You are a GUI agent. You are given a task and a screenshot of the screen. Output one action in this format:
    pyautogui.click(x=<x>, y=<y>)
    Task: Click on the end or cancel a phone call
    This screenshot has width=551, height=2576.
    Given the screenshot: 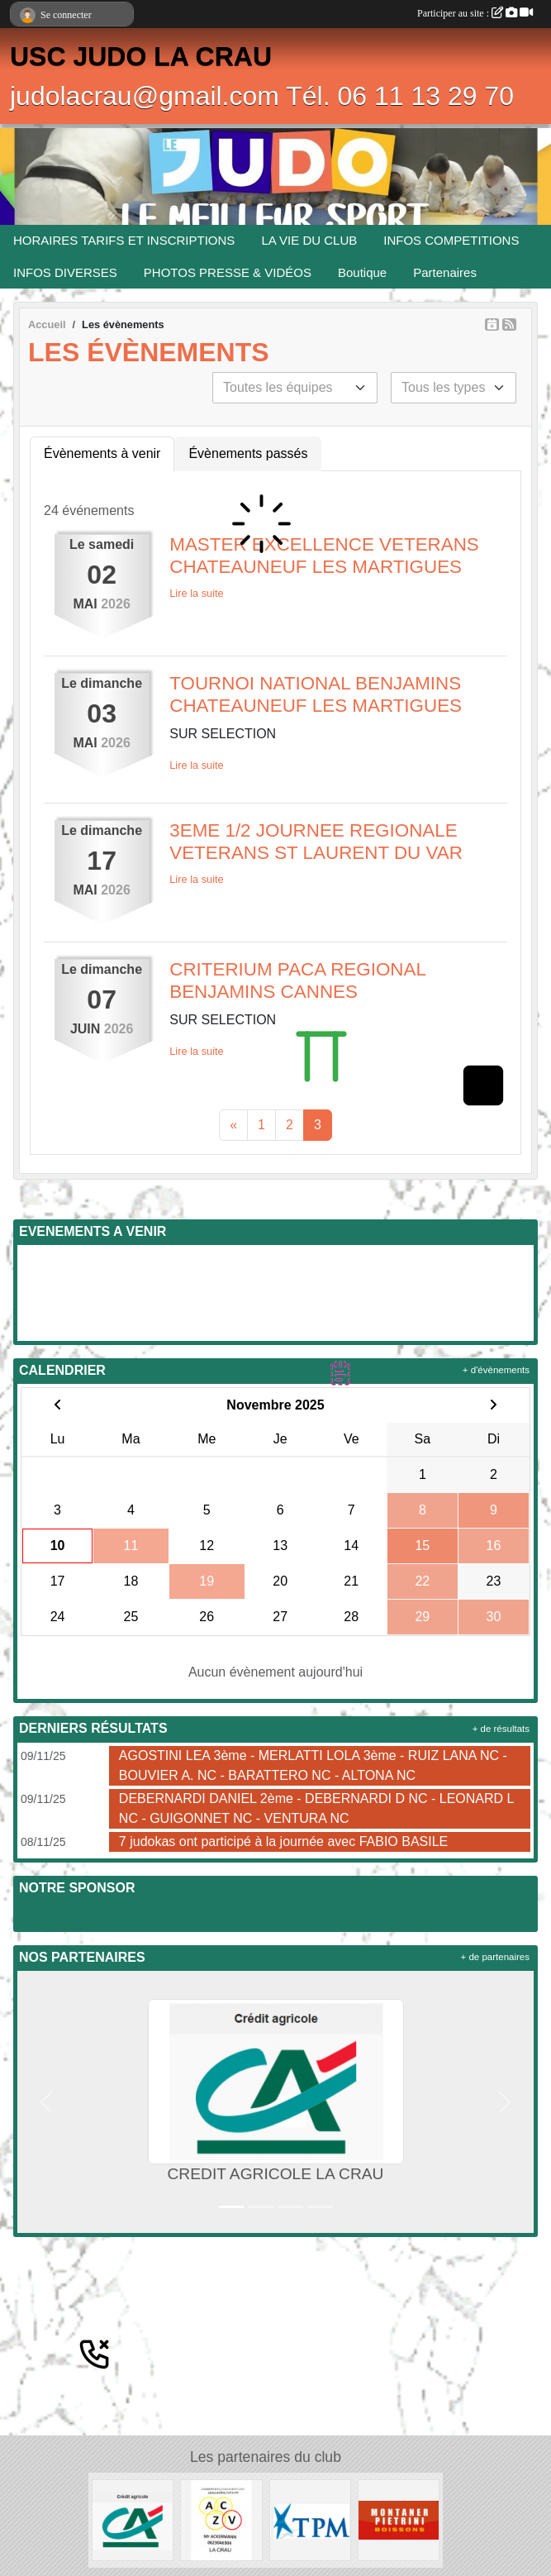 What is the action you would take?
    pyautogui.click(x=95, y=2354)
    